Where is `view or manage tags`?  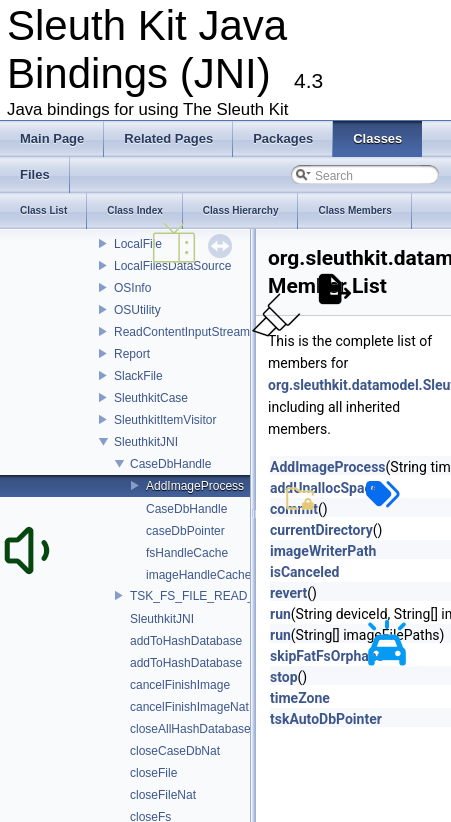
view or manage tags is located at coordinates (382, 495).